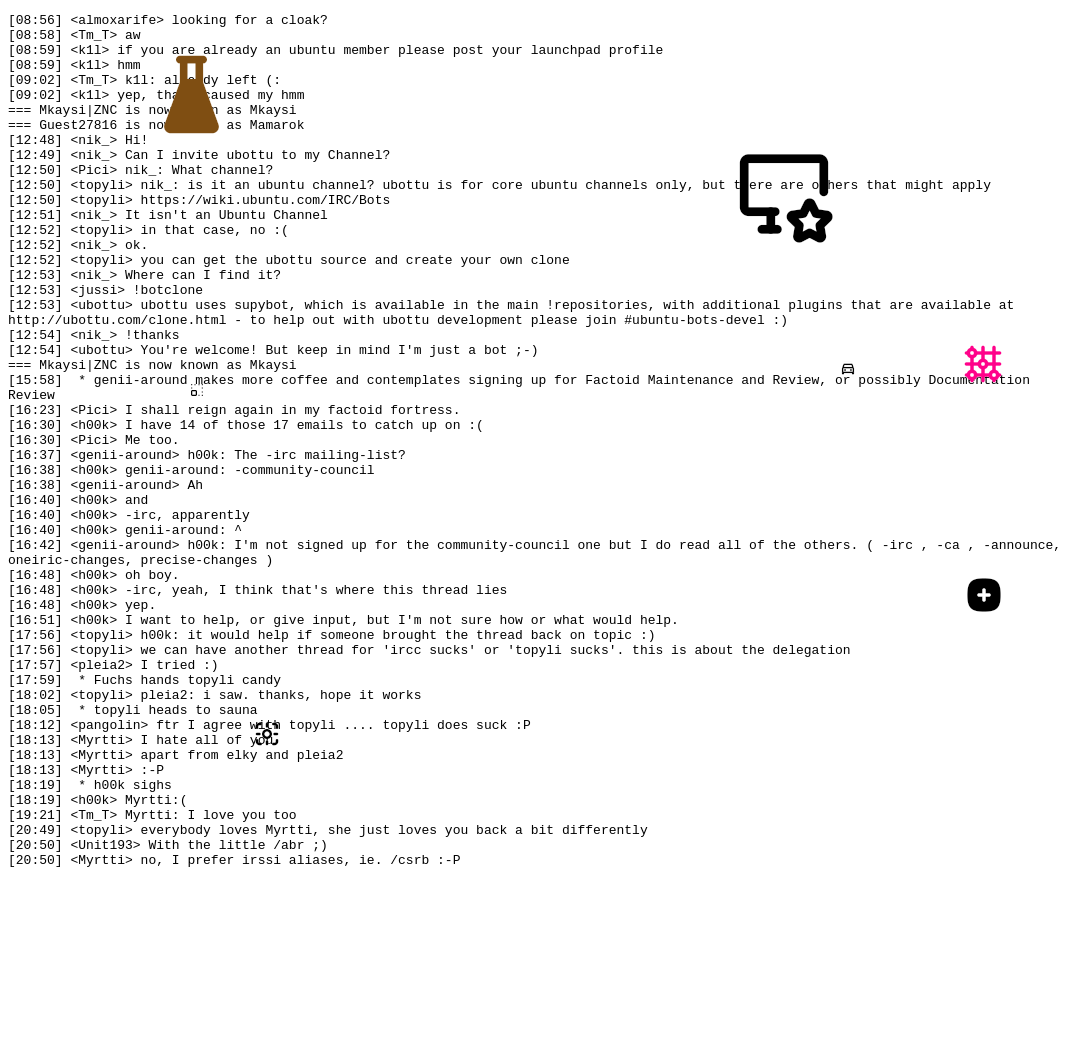 This screenshot has width=1087, height=1052. I want to click on mark desktop as favorite, so click(784, 194).